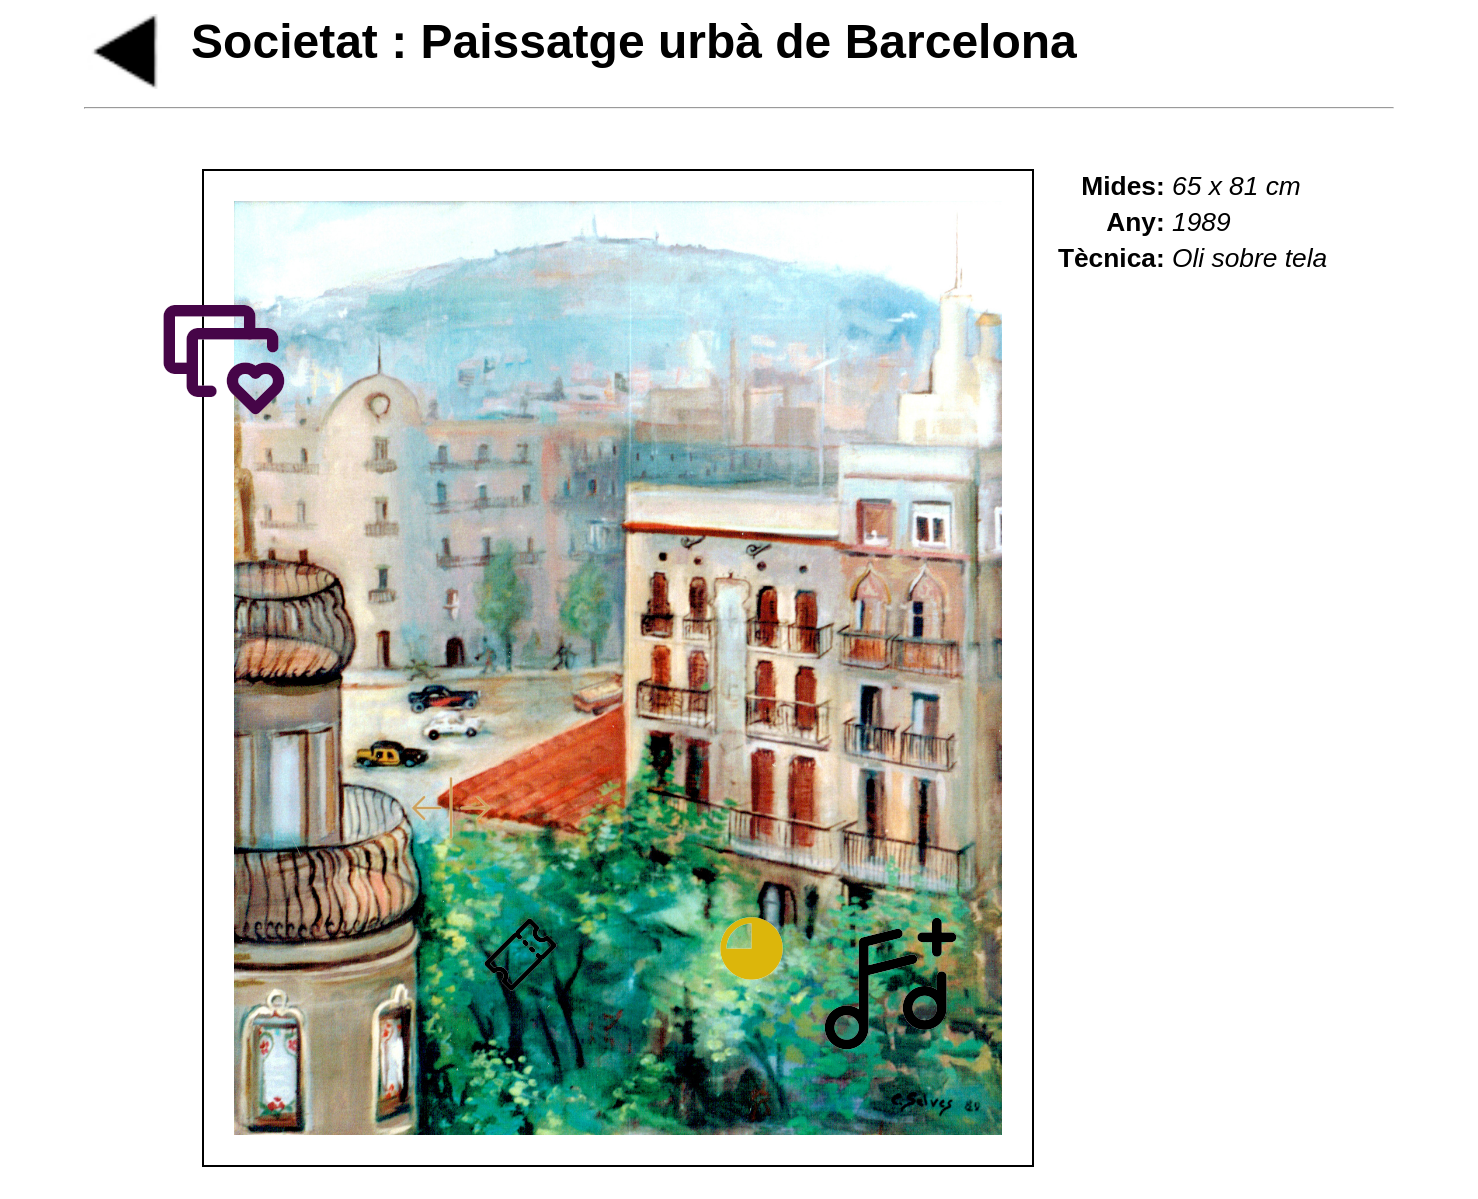 This screenshot has height=1199, width=1478. Describe the element at coordinates (751, 948) in the screenshot. I see `indicates 75% progress or completion` at that location.